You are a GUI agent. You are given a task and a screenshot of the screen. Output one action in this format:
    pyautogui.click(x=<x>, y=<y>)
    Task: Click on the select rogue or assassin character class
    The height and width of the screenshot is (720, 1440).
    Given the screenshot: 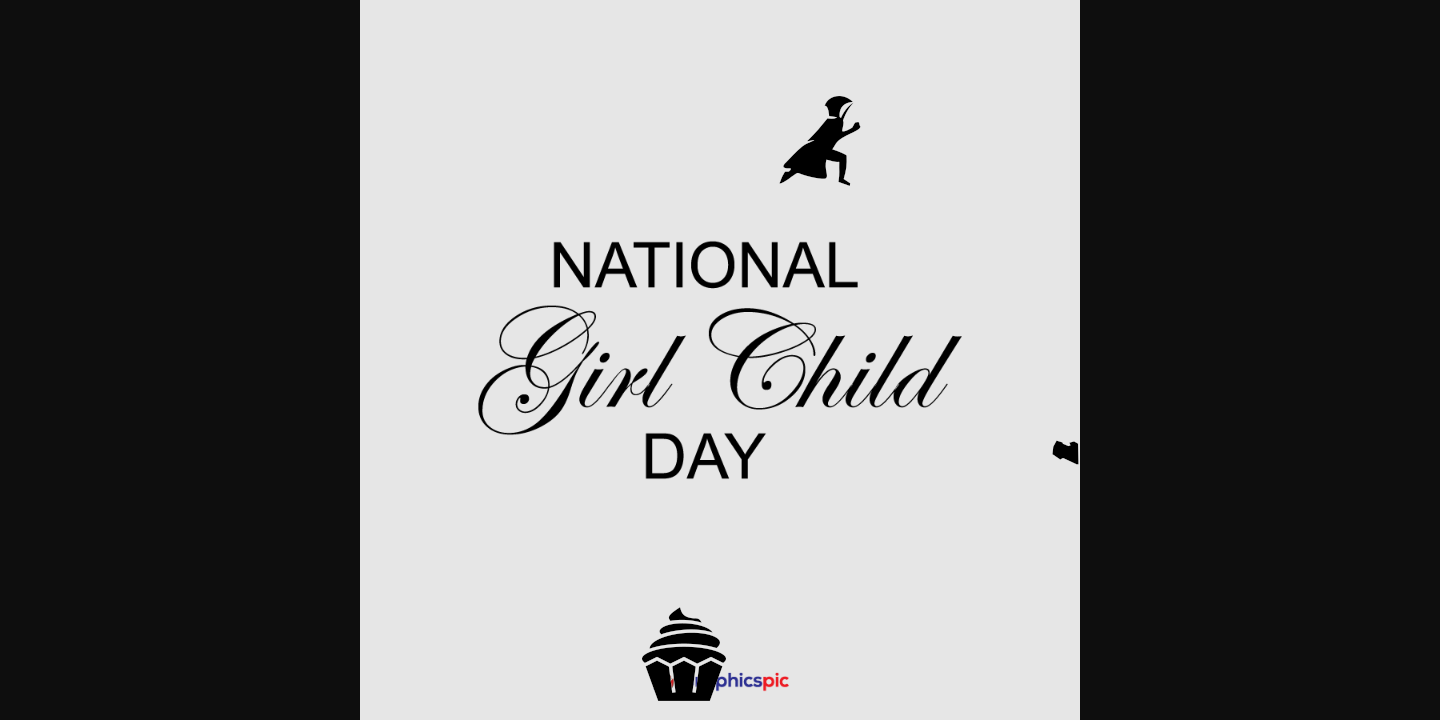 What is the action you would take?
    pyautogui.click(x=820, y=141)
    